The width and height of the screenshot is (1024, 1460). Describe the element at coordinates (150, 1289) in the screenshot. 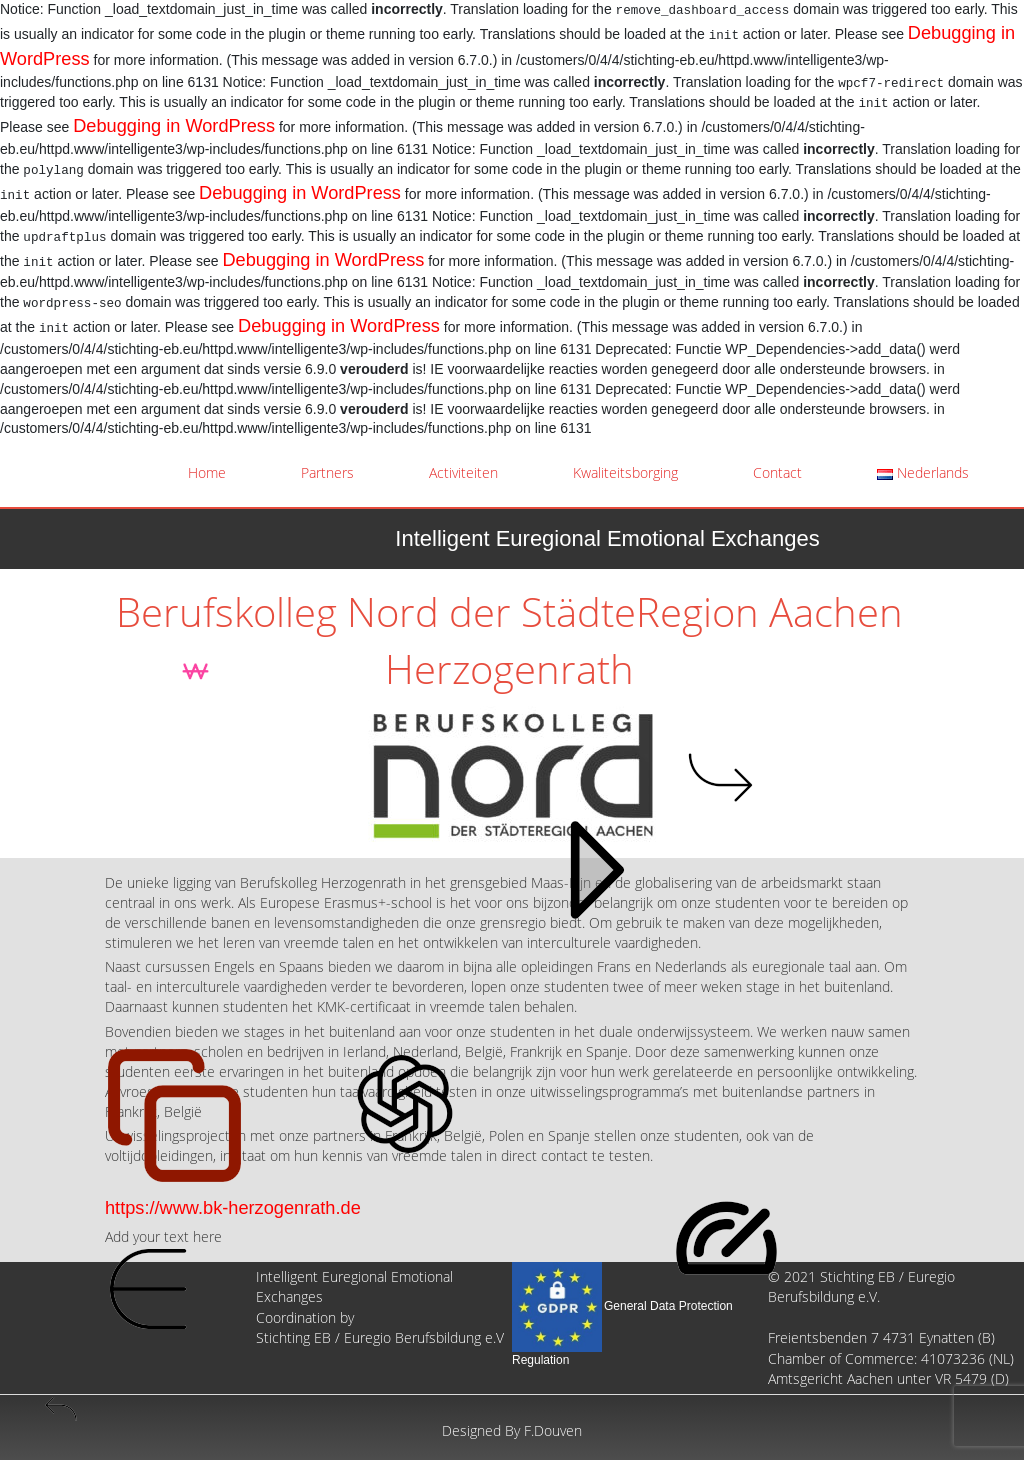

I see `indicates set membership in mathematical notation` at that location.